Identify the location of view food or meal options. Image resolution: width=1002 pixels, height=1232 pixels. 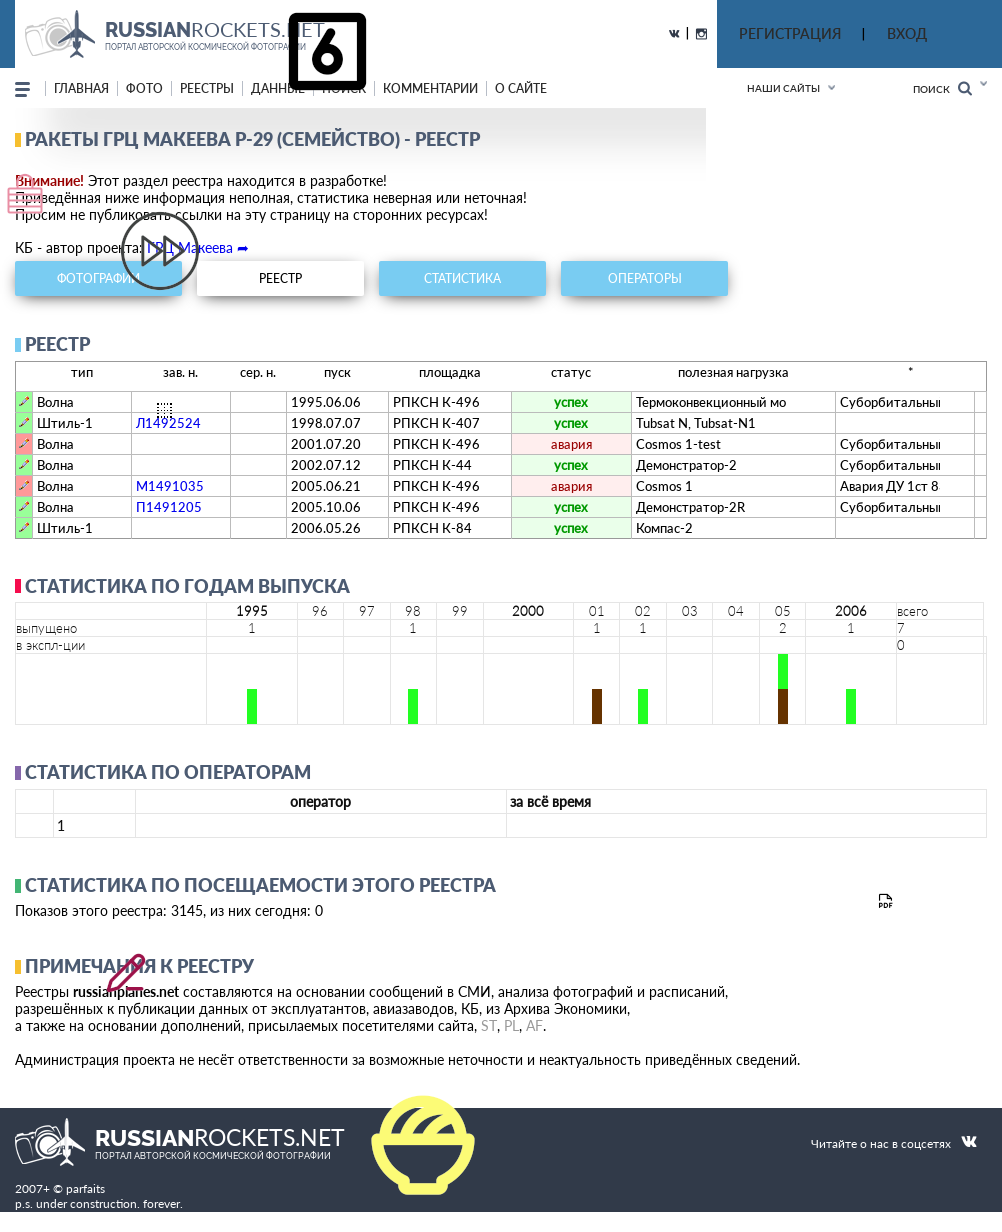
(423, 1147).